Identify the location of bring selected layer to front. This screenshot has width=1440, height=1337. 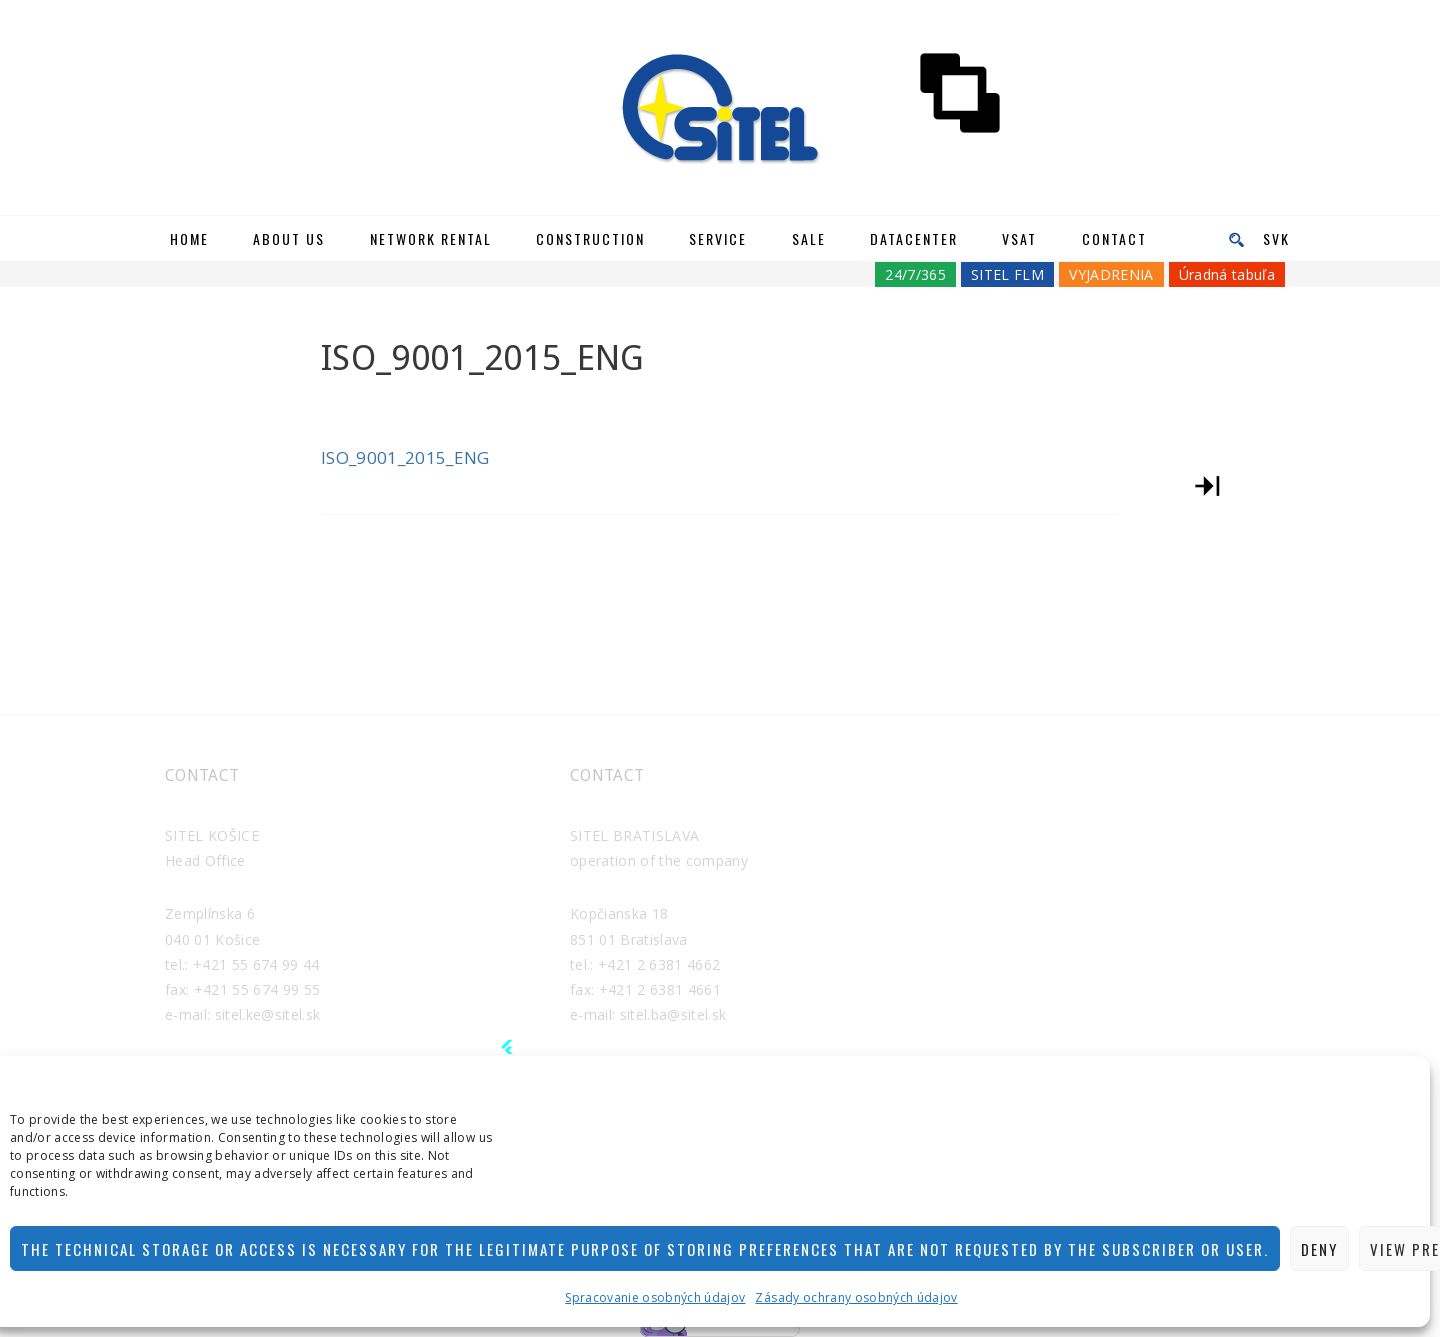
(960, 93).